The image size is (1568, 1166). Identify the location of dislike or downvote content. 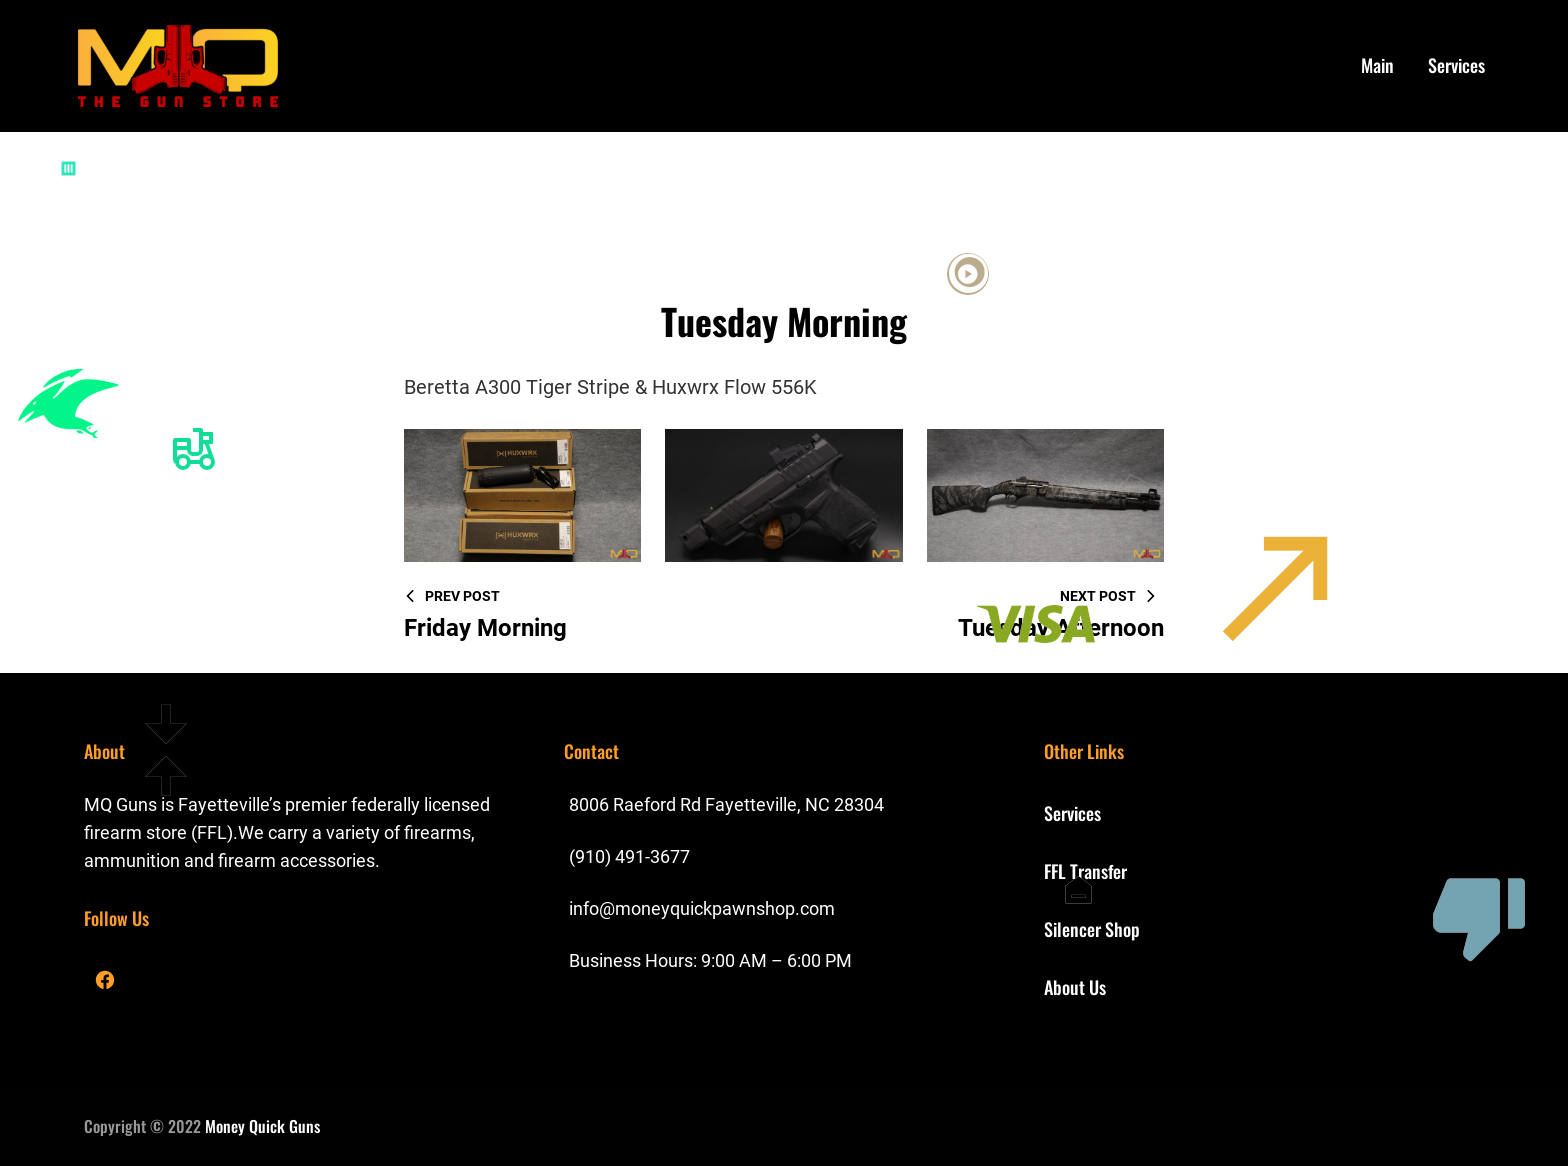
(1479, 916).